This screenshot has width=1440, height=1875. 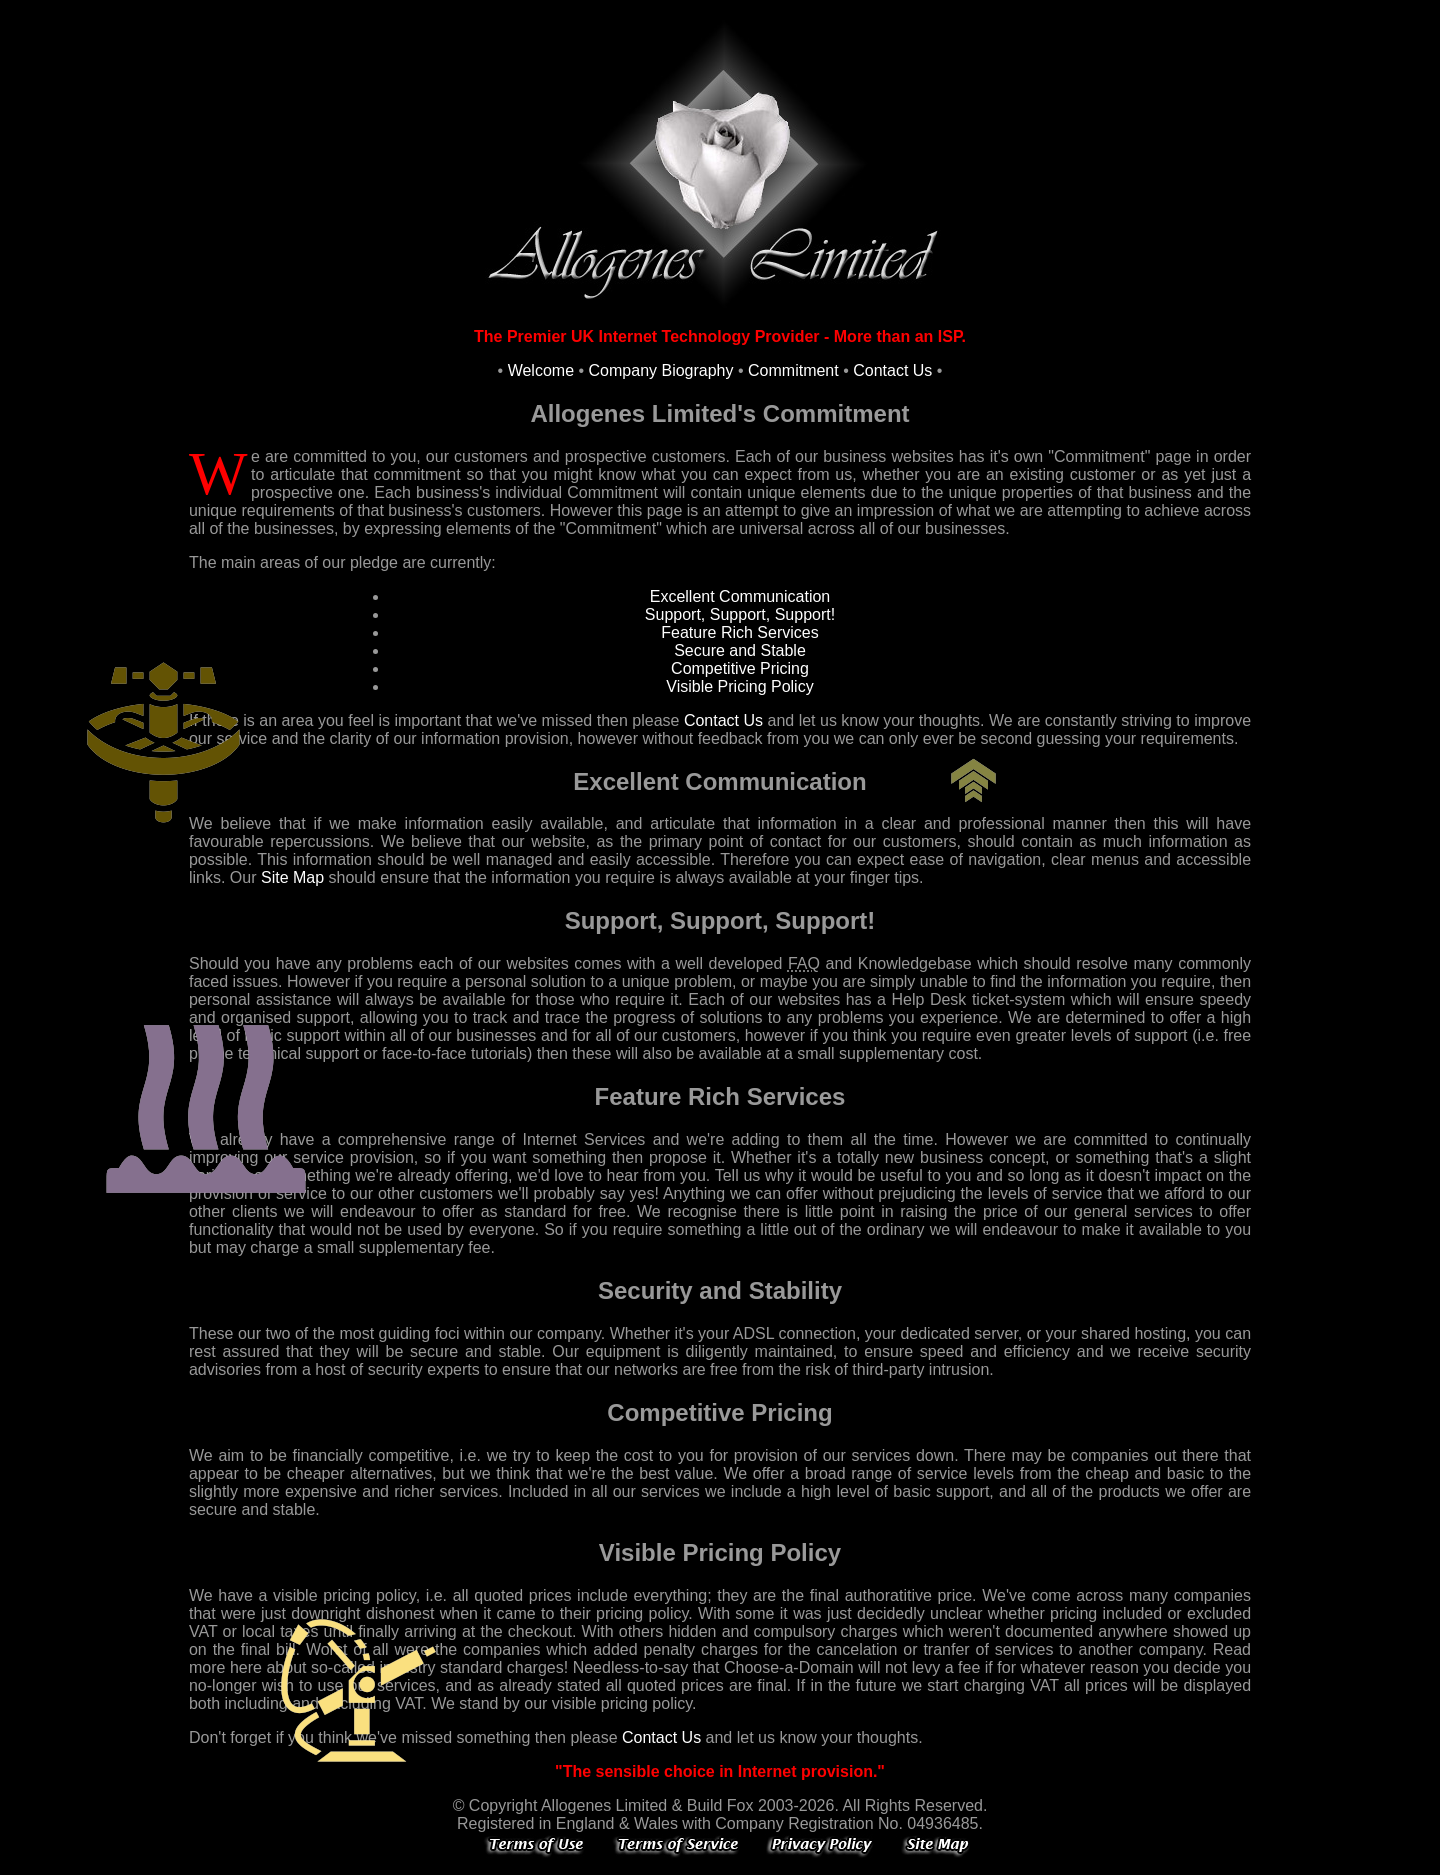 What do you see at coordinates (358, 1690) in the screenshot?
I see `deploy defensive laser turret` at bounding box center [358, 1690].